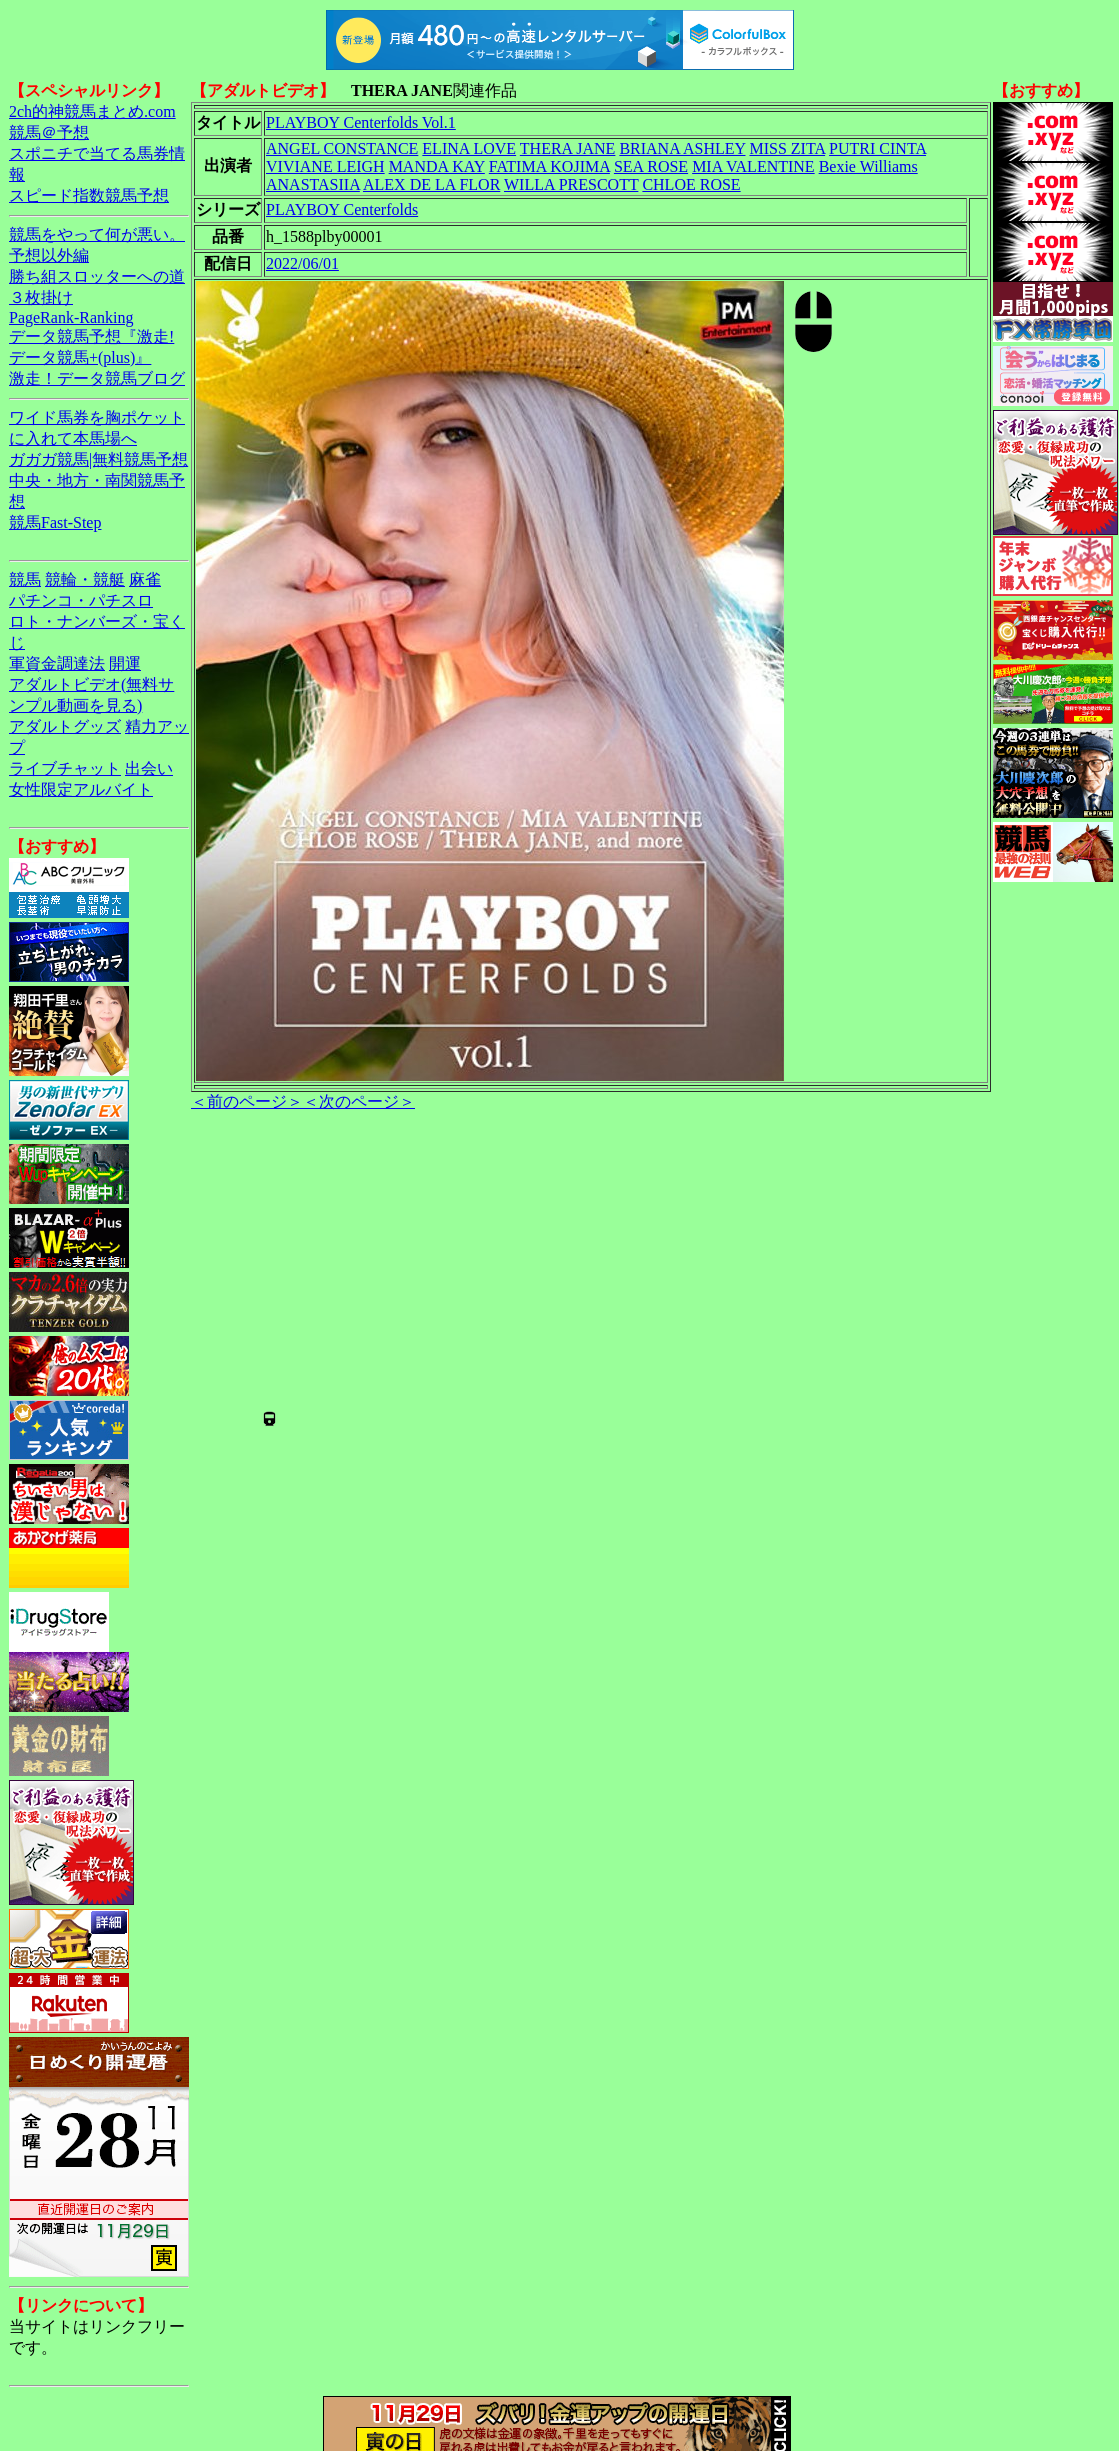 Image resolution: width=1119 pixels, height=2451 pixels. Describe the element at coordinates (269, 1419) in the screenshot. I see `get train or railway directions` at that location.